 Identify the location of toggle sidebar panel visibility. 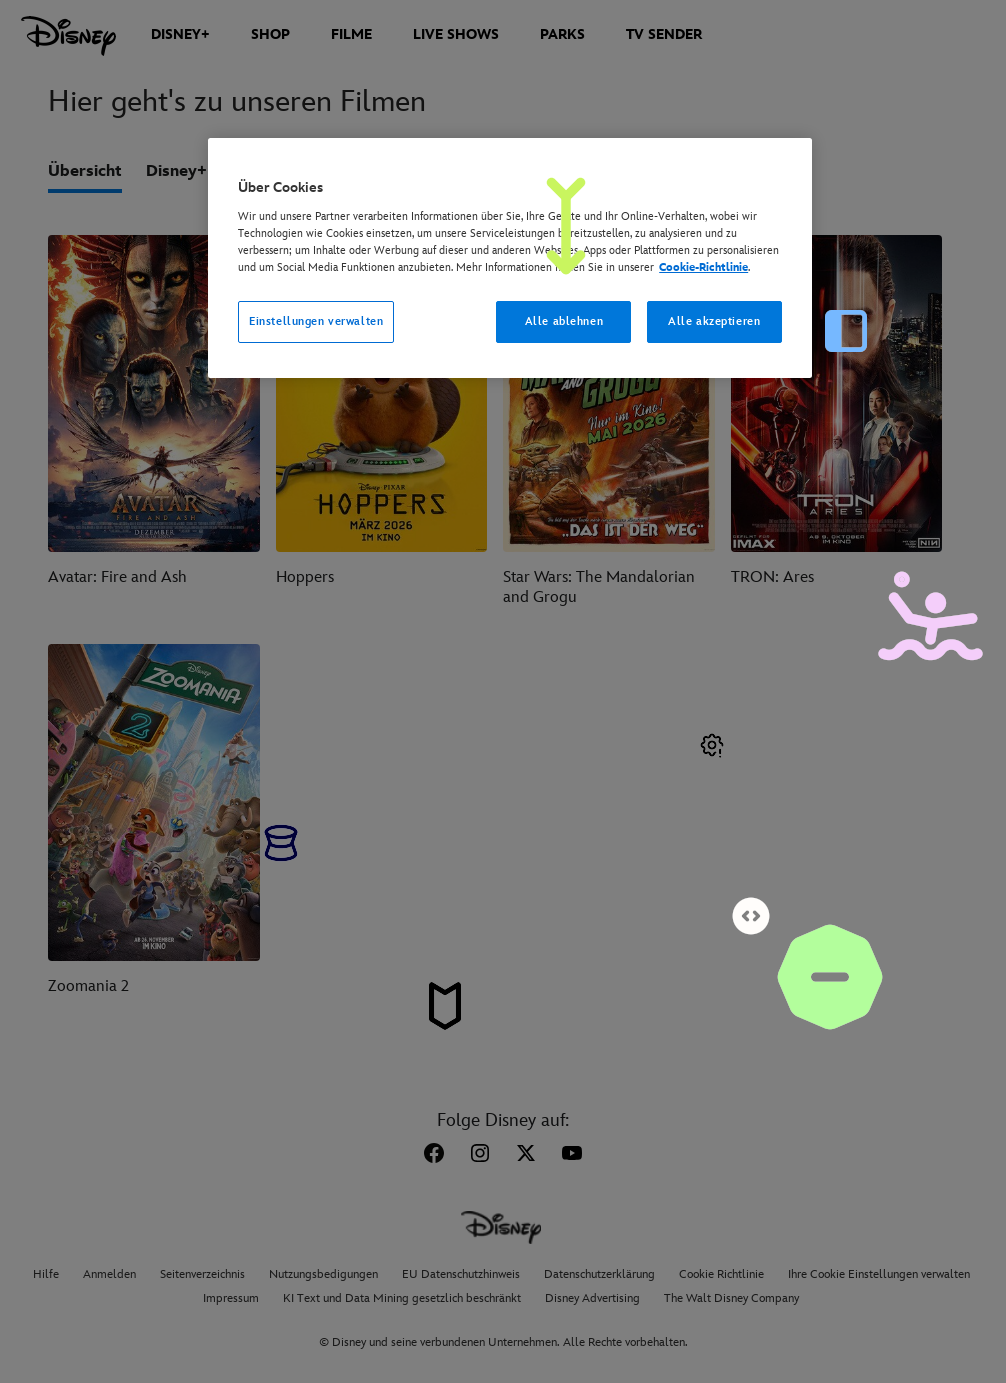
(846, 331).